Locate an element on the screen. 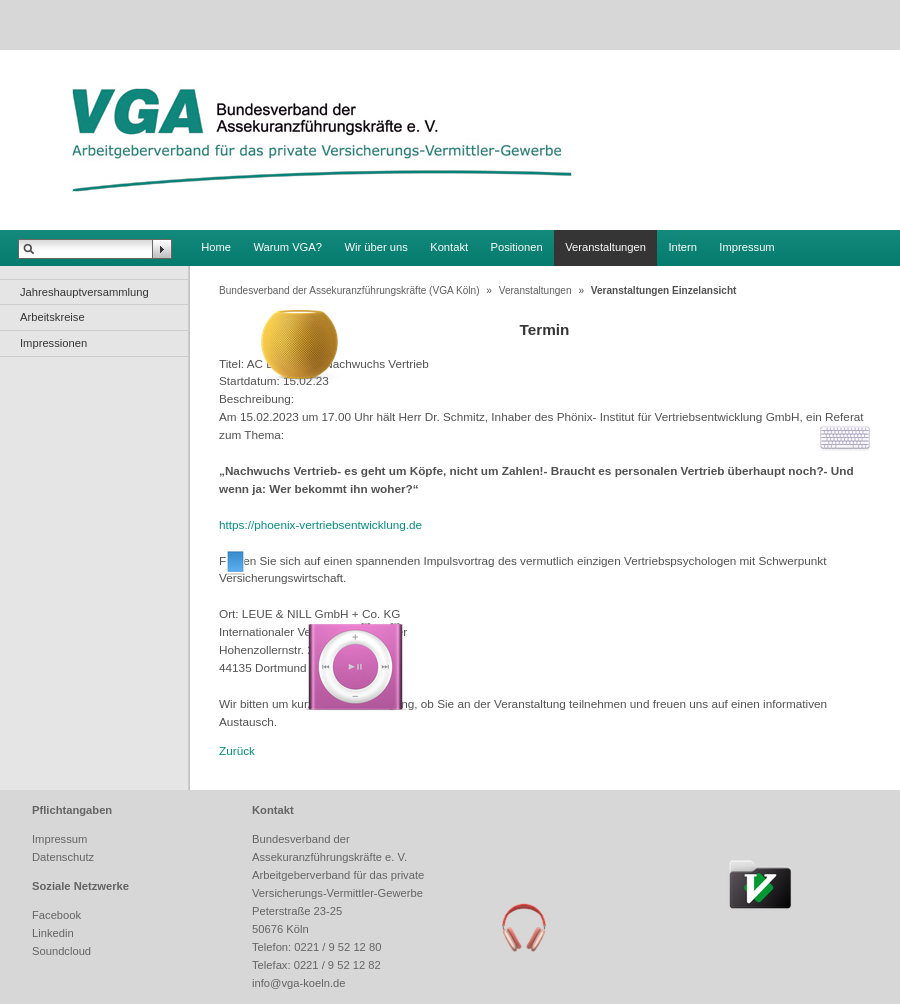 The height and width of the screenshot is (1004, 900). iPad device with cellular connectivity is located at coordinates (235, 561).